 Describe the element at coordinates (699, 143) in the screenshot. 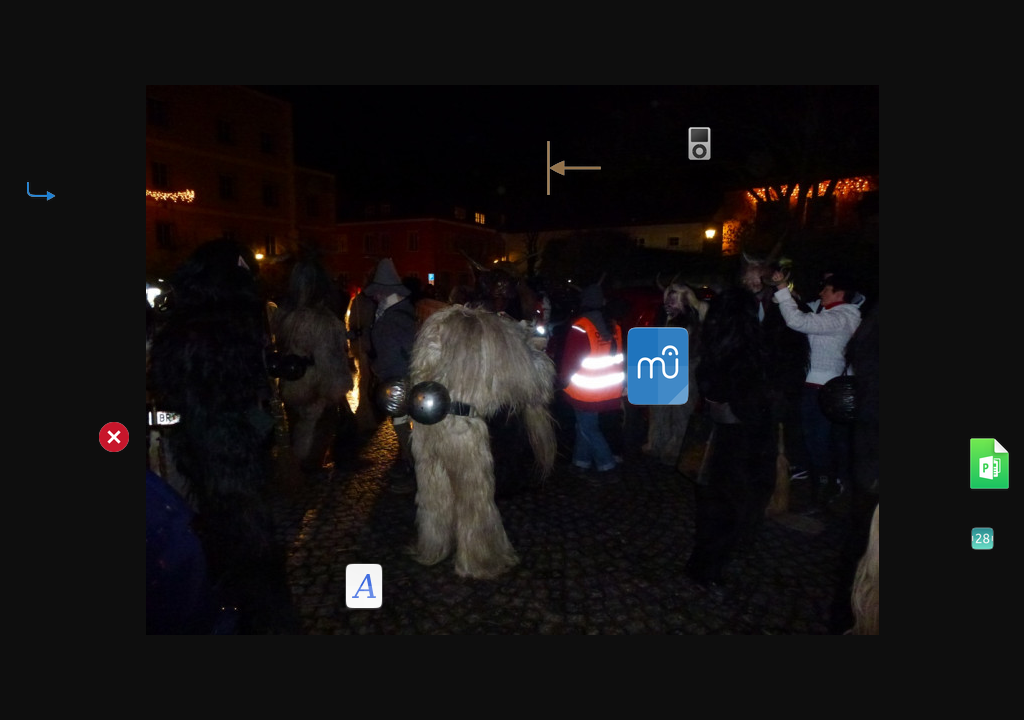

I see `open multimedia player application` at that location.